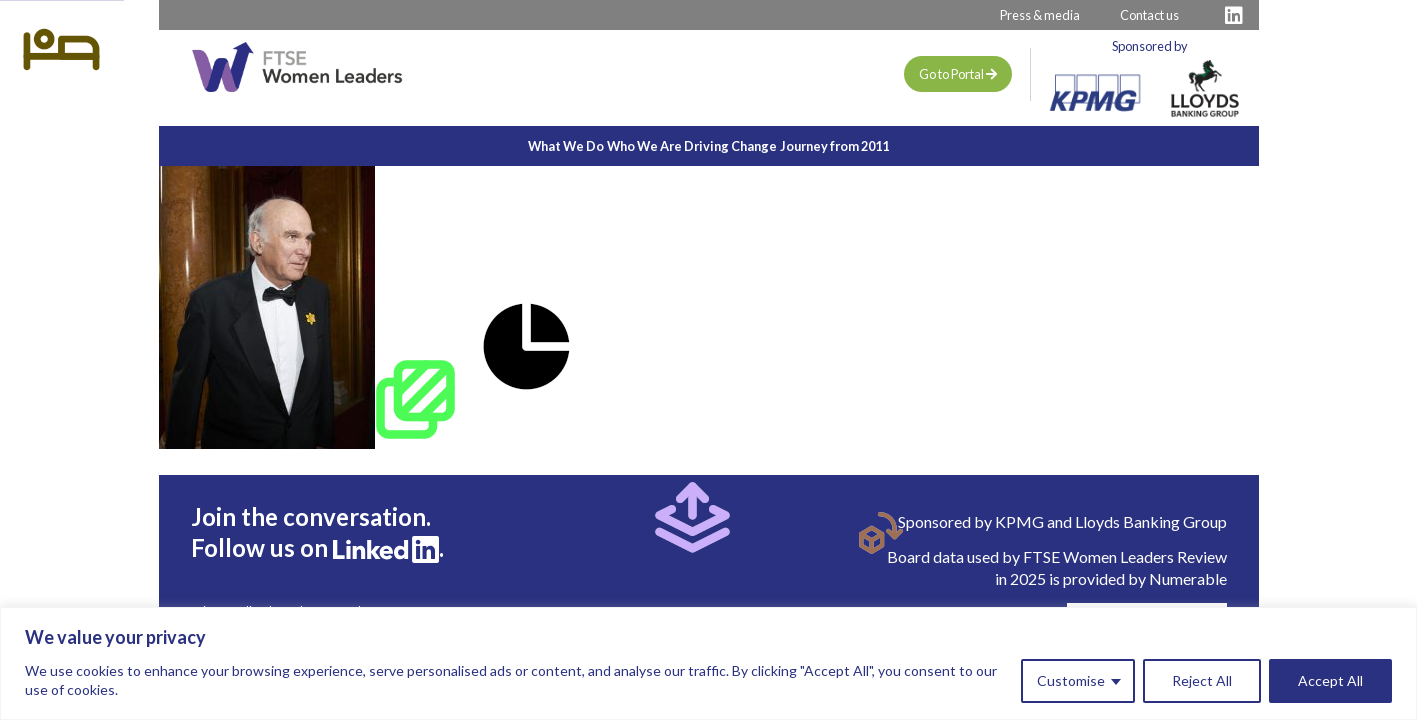 This screenshot has height=720, width=1417. I want to click on view selected layers in a design tool, so click(415, 399).